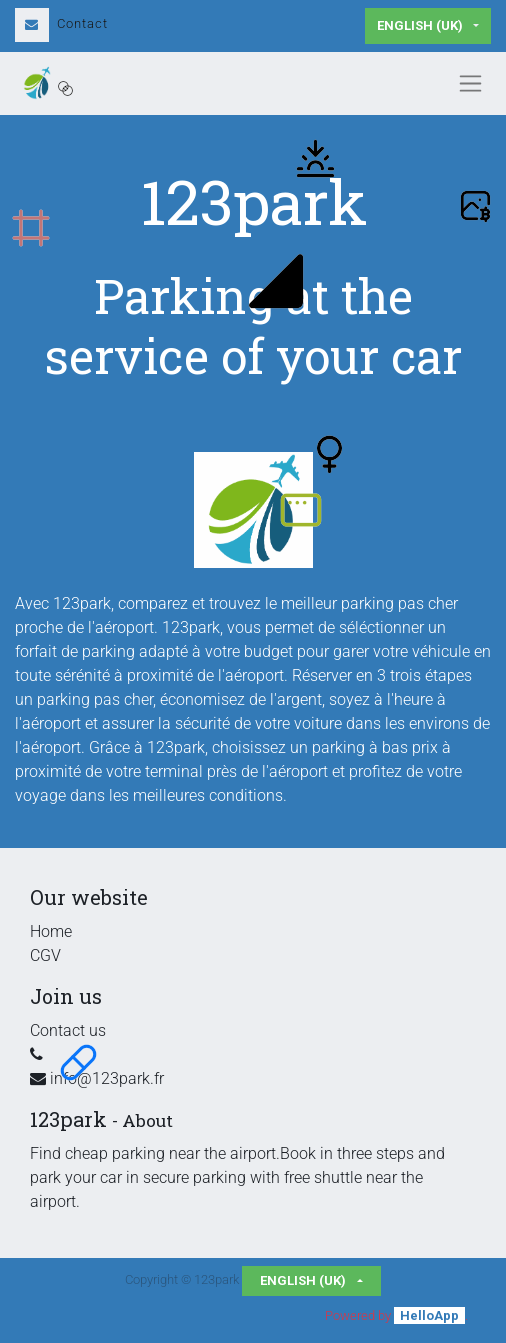 The width and height of the screenshot is (506, 1343). What do you see at coordinates (301, 510) in the screenshot?
I see `open a new application window` at bounding box center [301, 510].